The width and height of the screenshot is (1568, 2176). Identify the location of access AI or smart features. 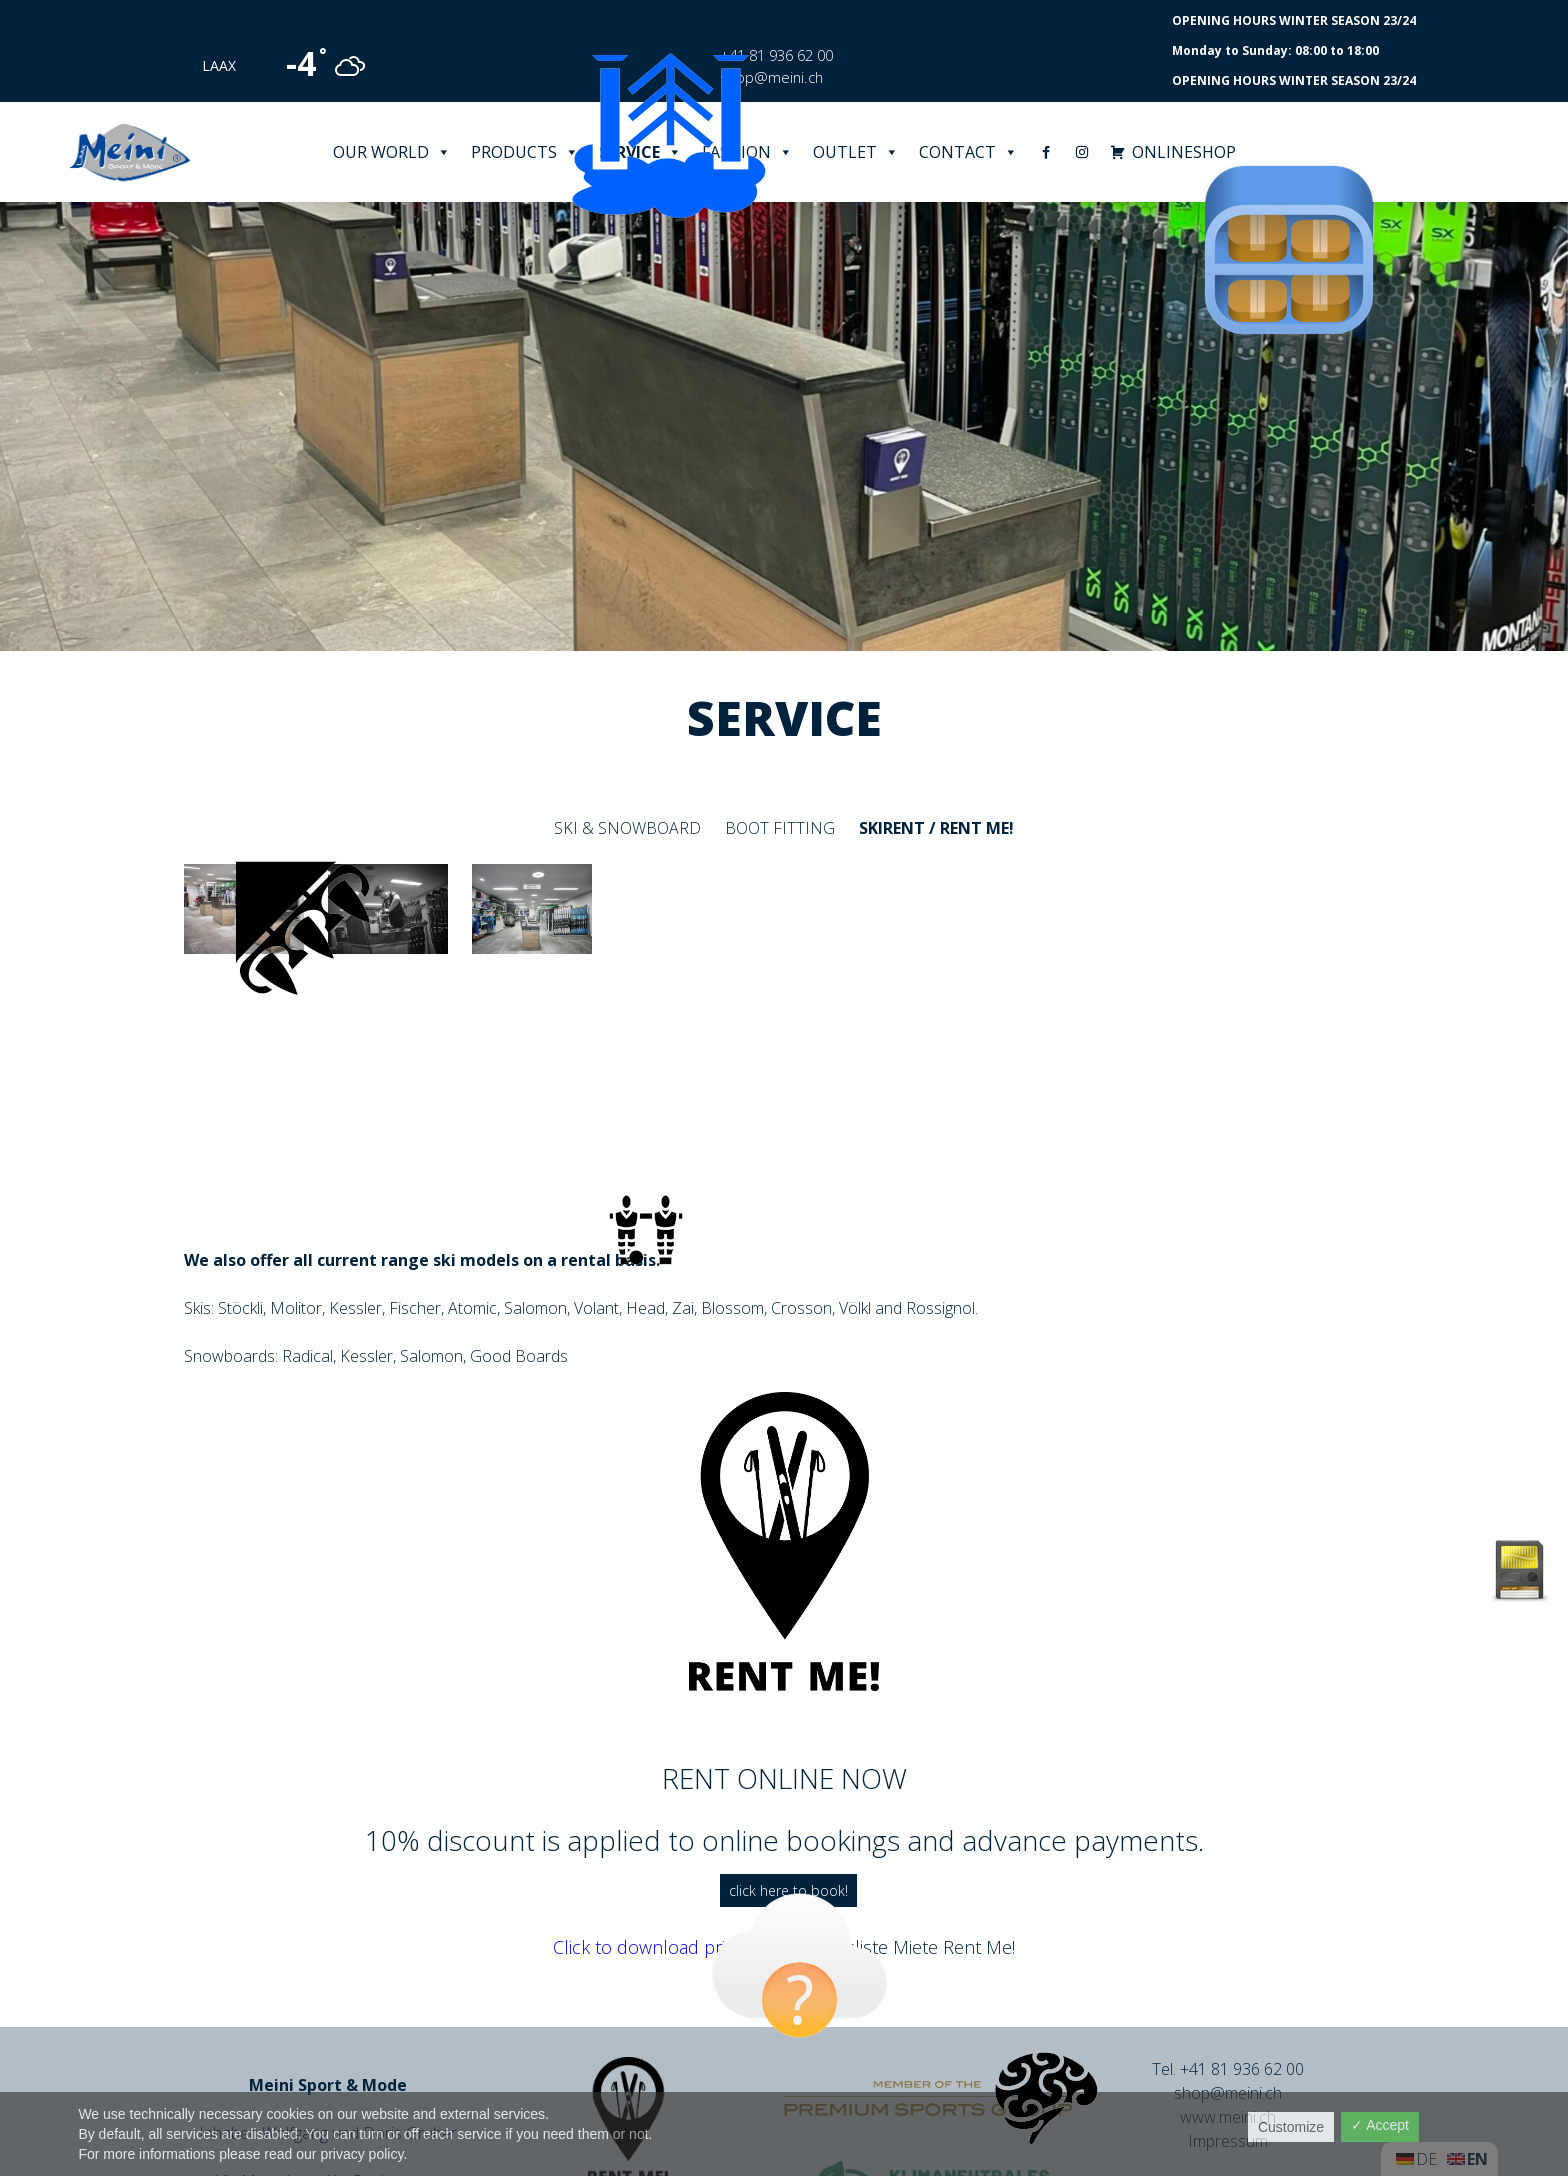
(1046, 2096).